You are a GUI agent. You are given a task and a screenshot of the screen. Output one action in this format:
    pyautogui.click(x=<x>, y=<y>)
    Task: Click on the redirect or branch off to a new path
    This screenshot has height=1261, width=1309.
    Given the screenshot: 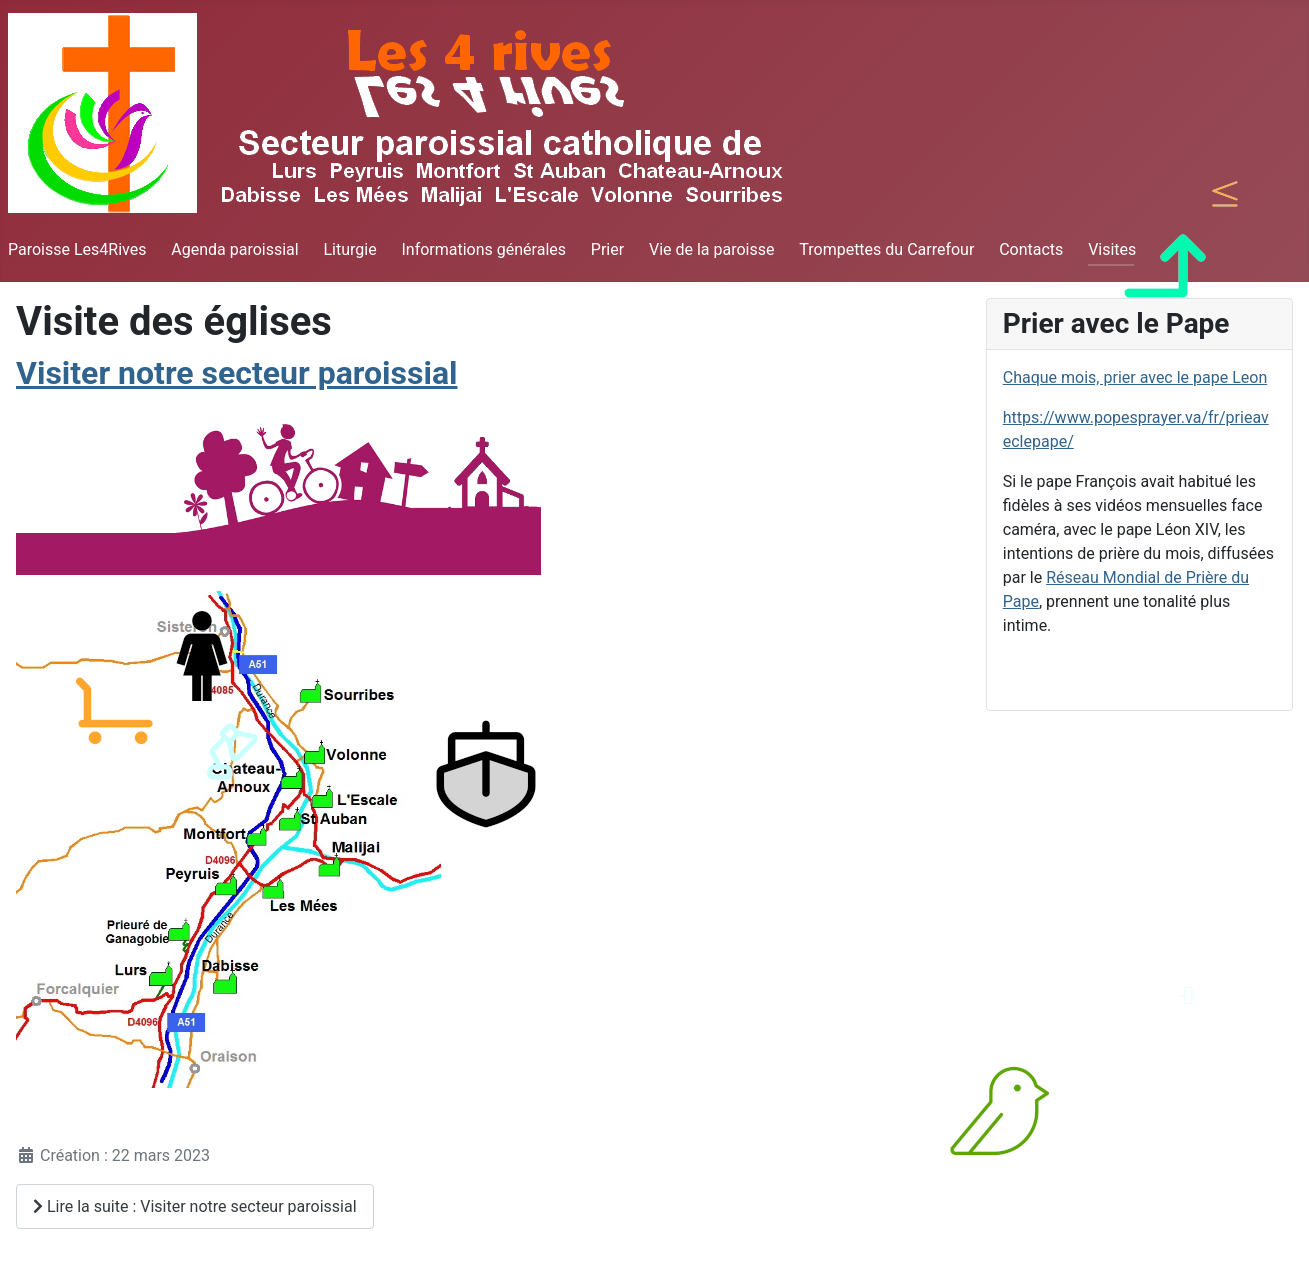 What is the action you would take?
    pyautogui.click(x=1168, y=269)
    